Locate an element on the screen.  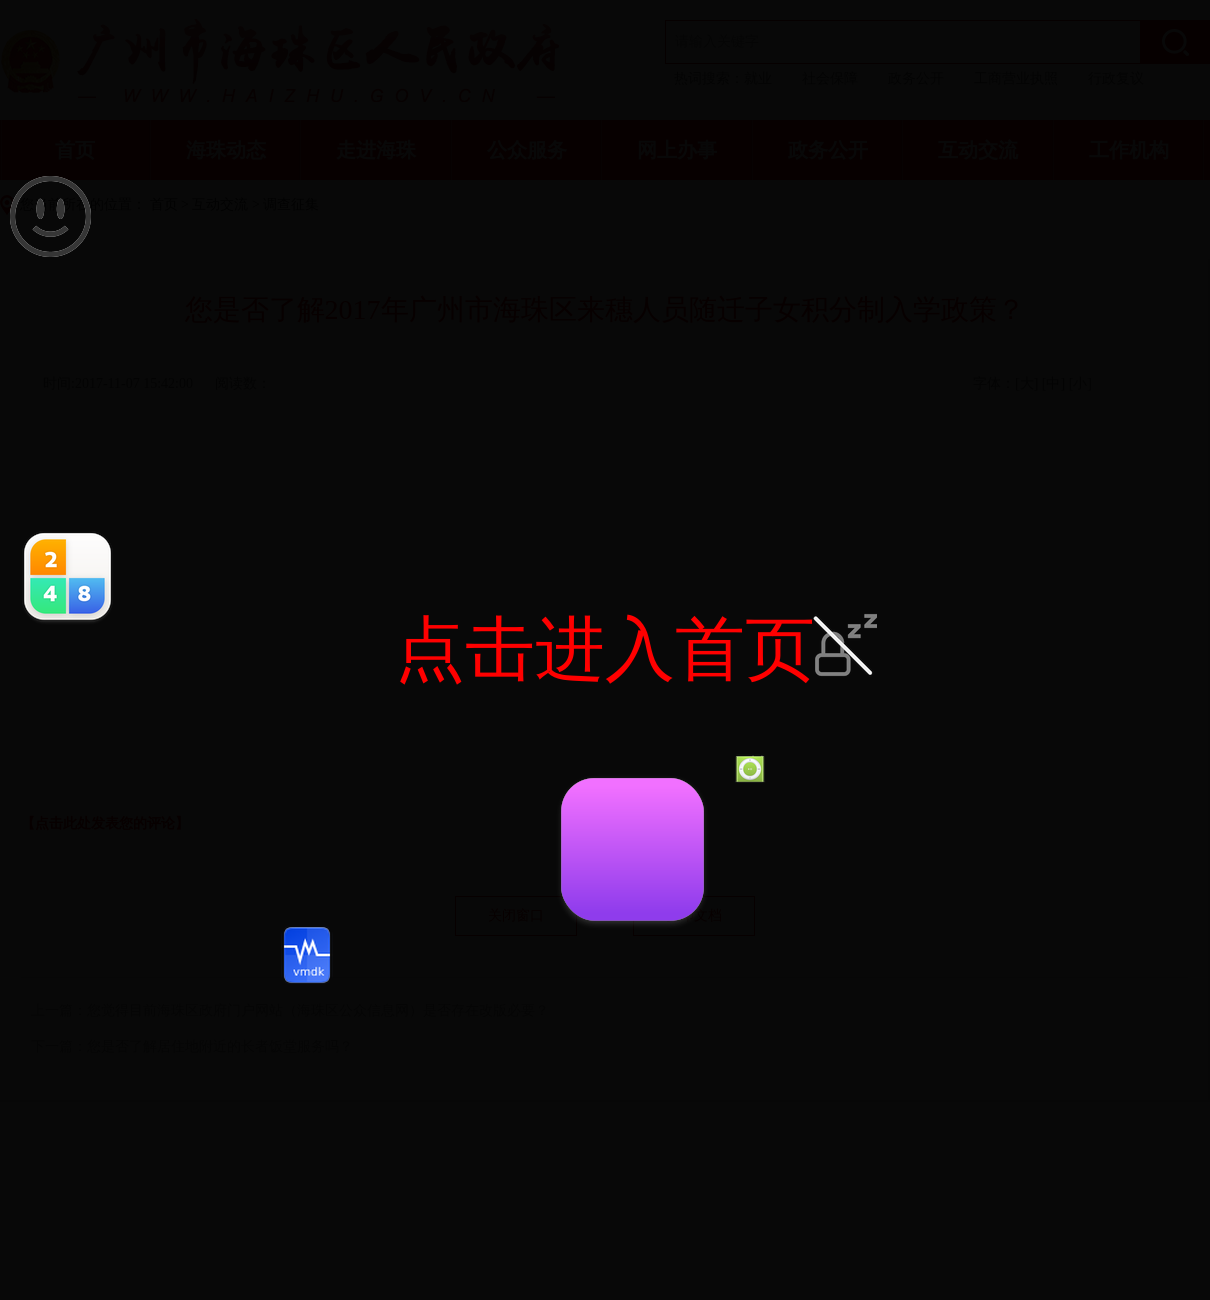
a VirtualBox virtual machine disk file is located at coordinates (307, 955).